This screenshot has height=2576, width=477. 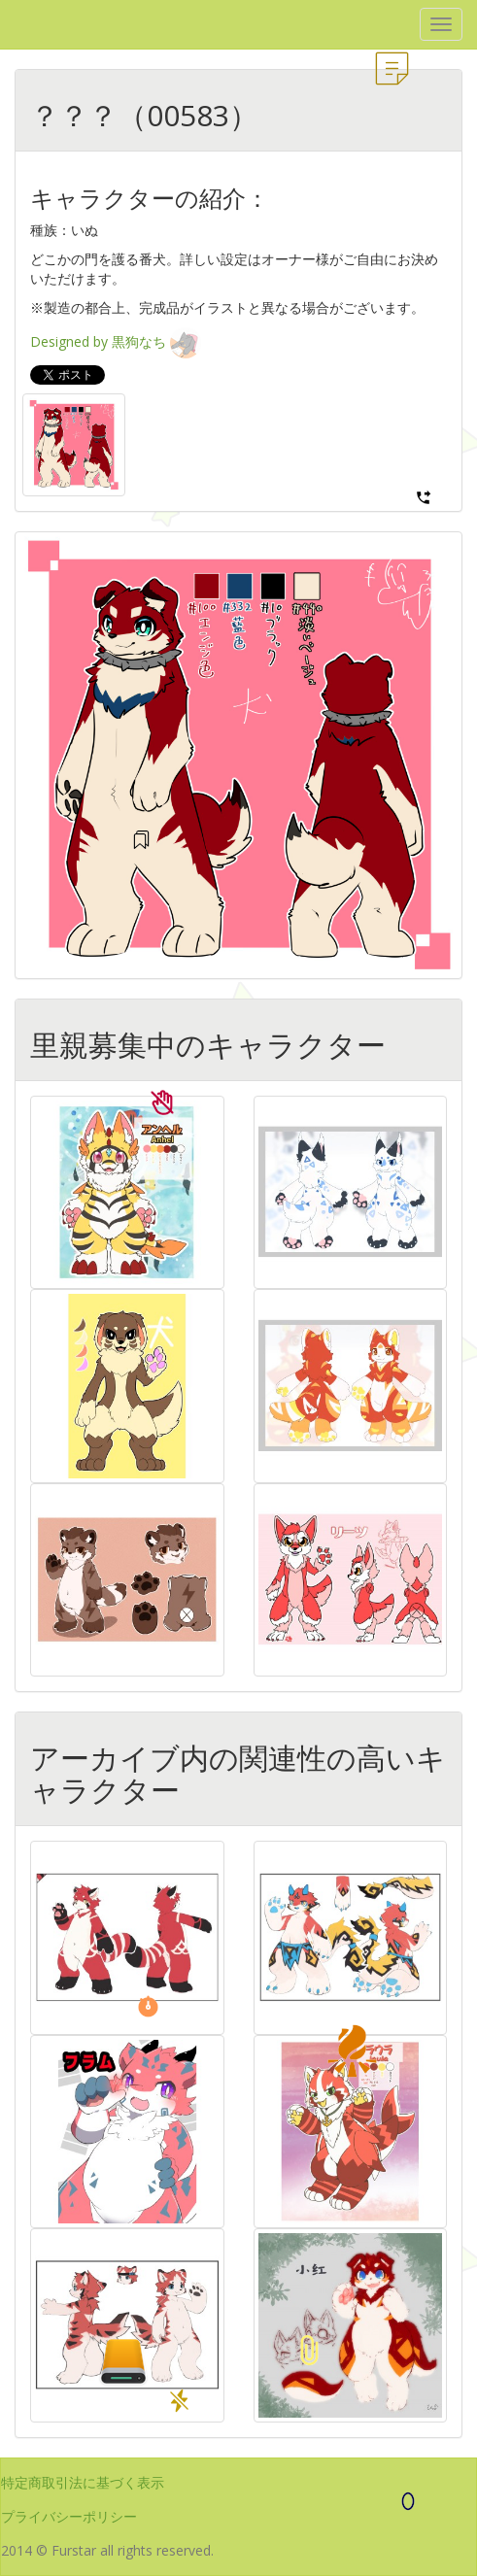 I want to click on draw or insert an oval shape, so click(x=408, y=2501).